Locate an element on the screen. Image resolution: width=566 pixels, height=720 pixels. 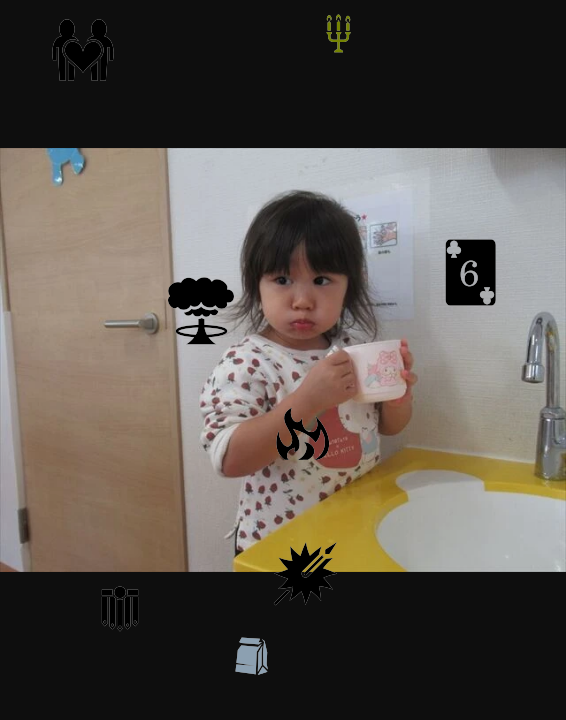
indicates explosion or blast event in game is located at coordinates (201, 311).